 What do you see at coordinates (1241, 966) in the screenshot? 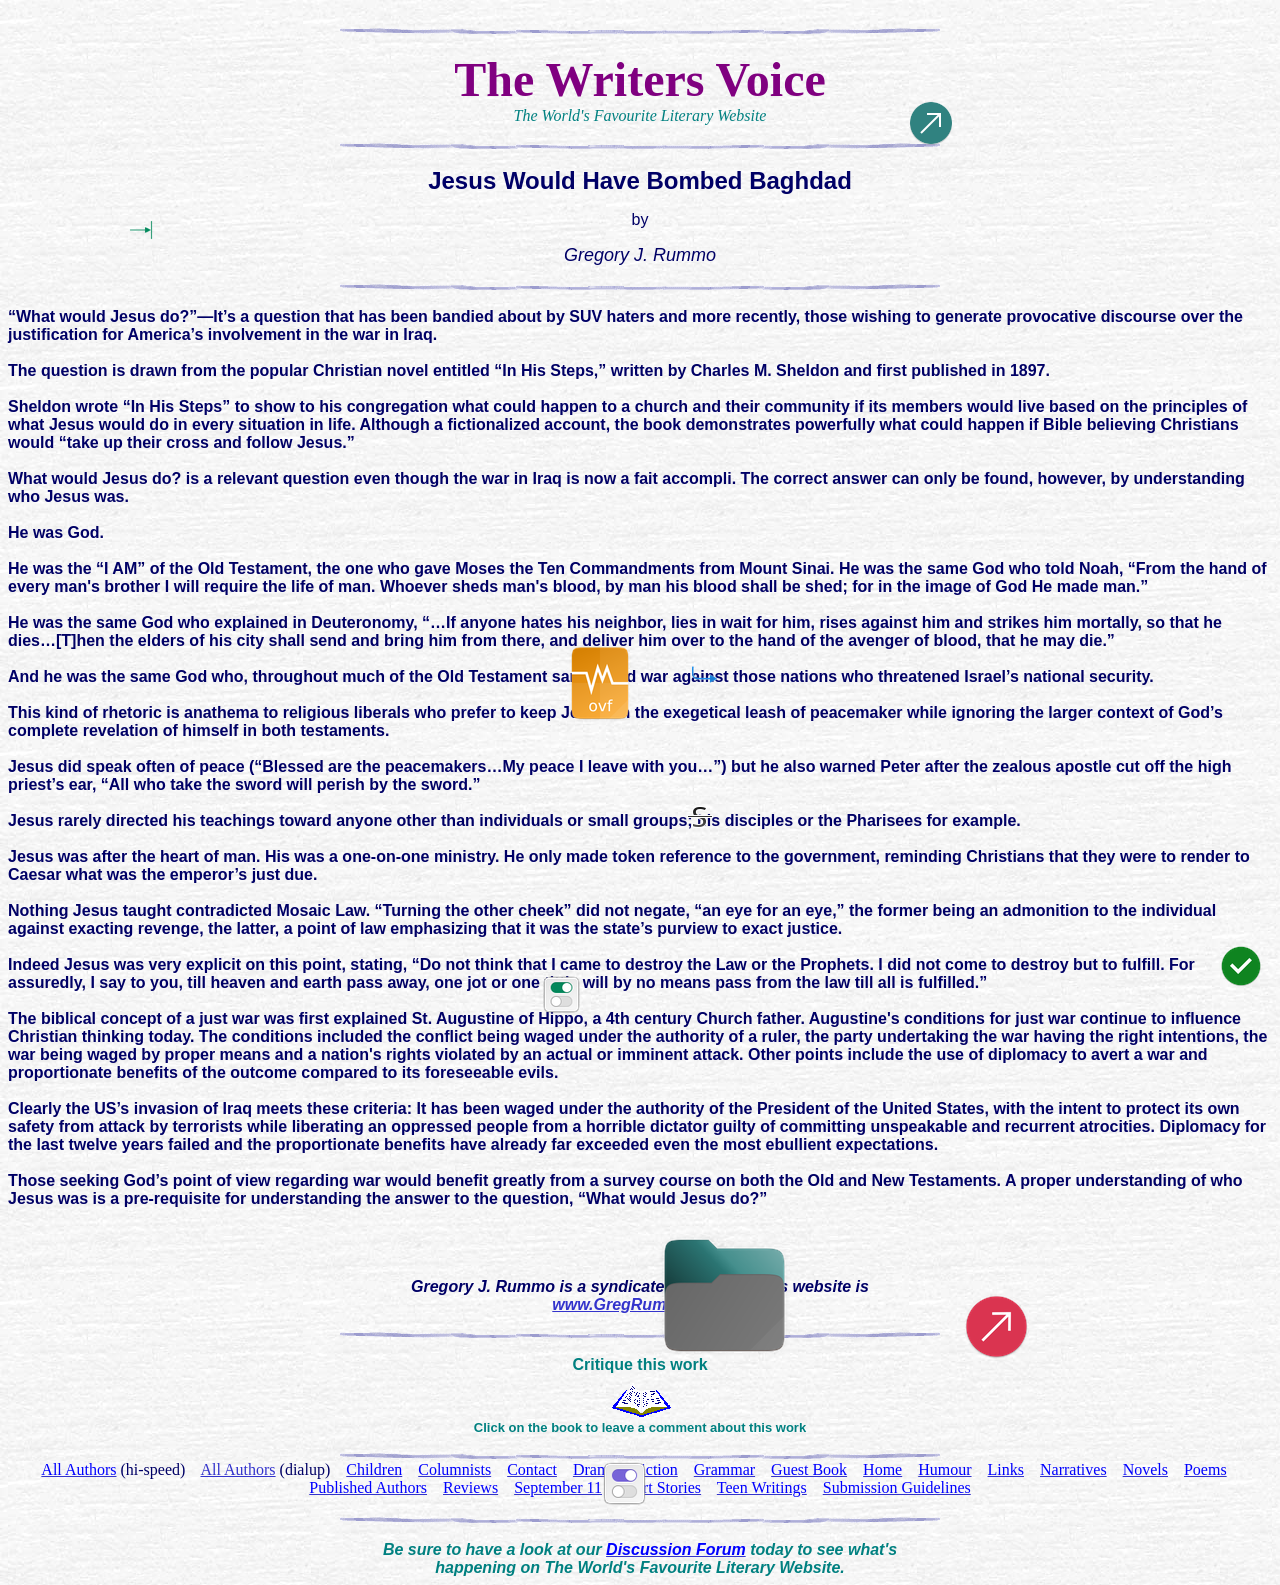
I see `mark item as complete or approved` at bounding box center [1241, 966].